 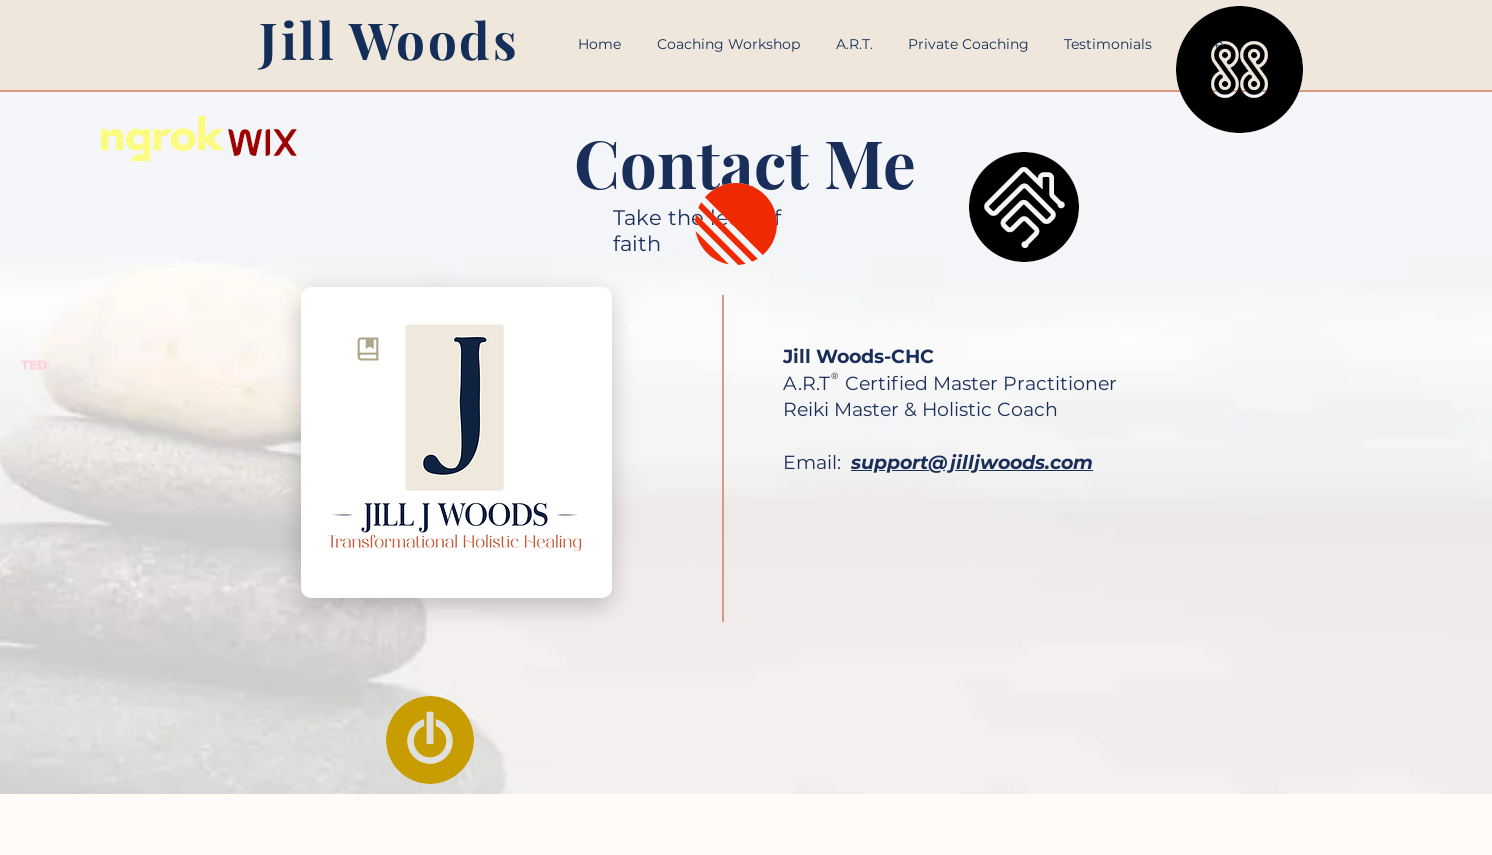 I want to click on open the StyleShare app, so click(x=1239, y=69).